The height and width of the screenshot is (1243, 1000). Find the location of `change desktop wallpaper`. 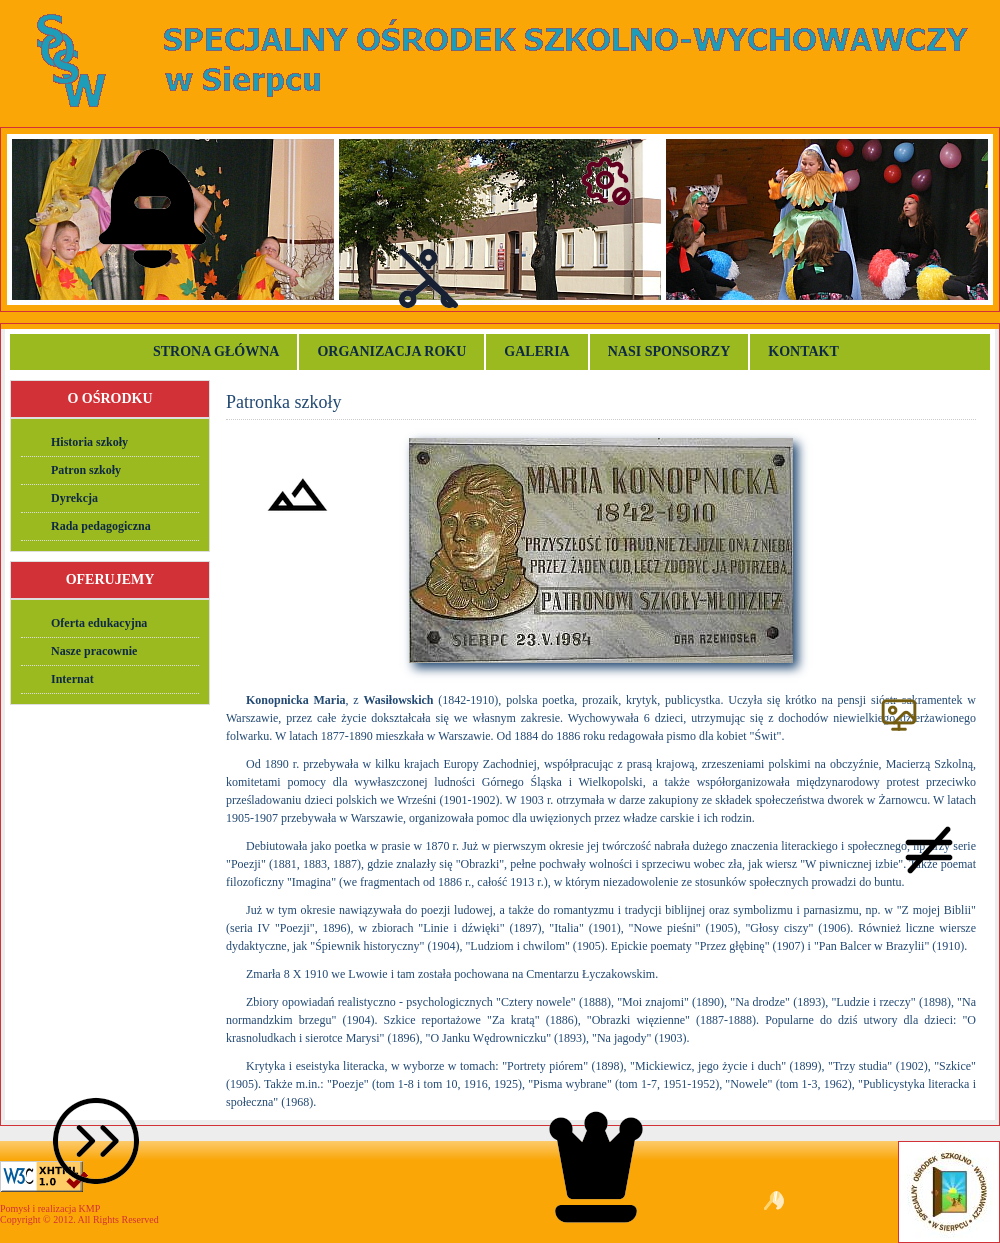

change desktop wallpaper is located at coordinates (899, 715).